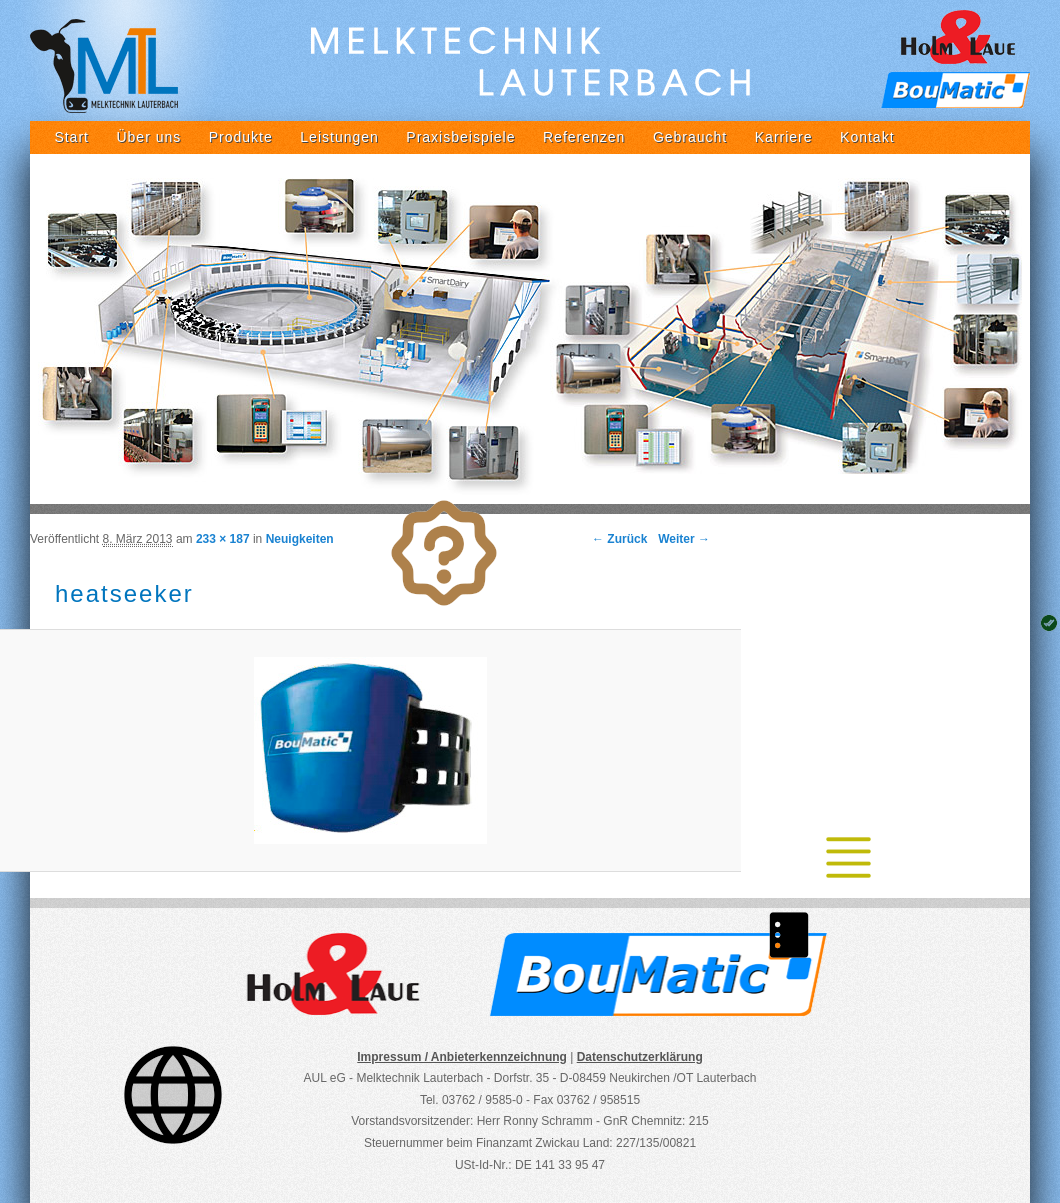  Describe the element at coordinates (848, 857) in the screenshot. I see `open navigation menu` at that location.